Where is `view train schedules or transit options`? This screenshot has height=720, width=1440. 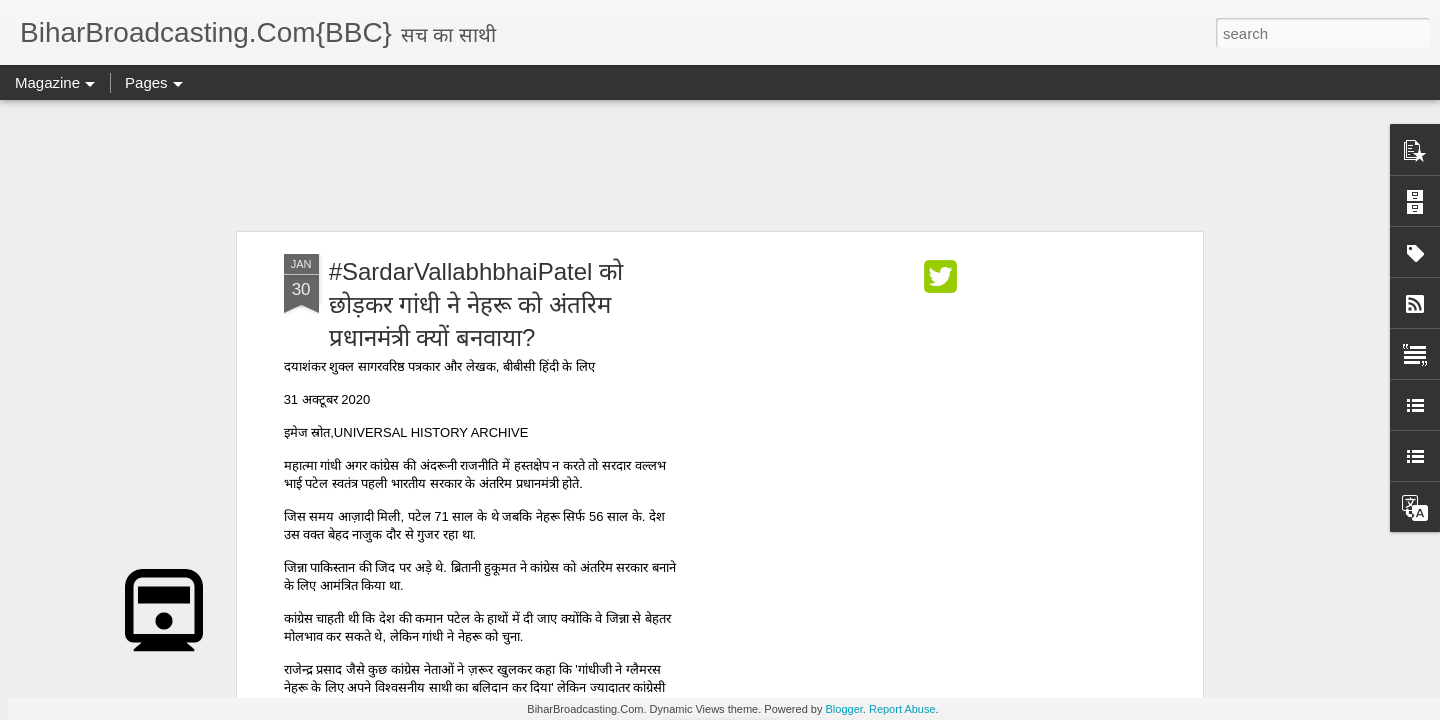 view train schedules or transit options is located at coordinates (164, 608).